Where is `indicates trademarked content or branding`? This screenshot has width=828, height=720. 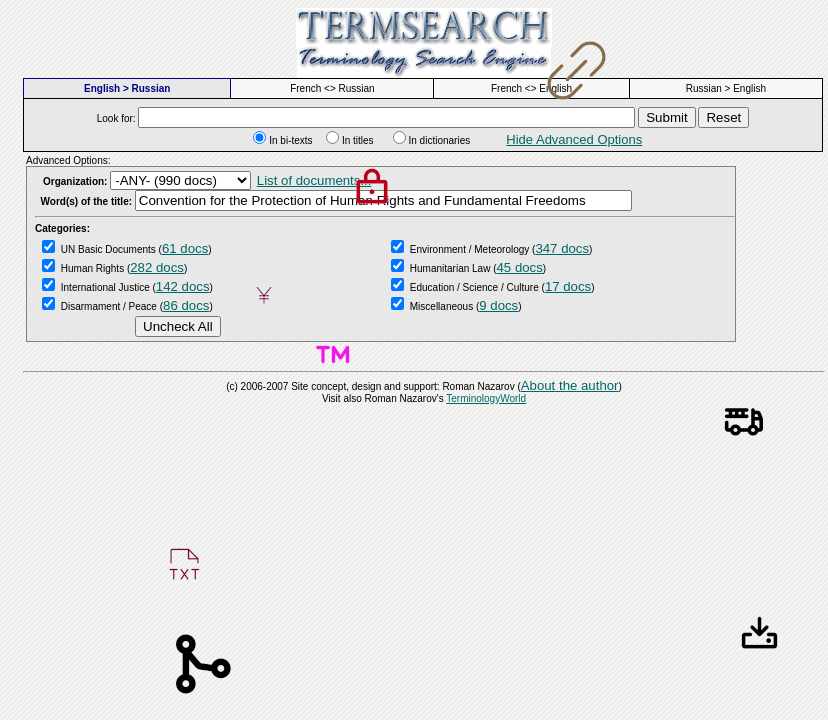 indicates trademarked content or branding is located at coordinates (333, 354).